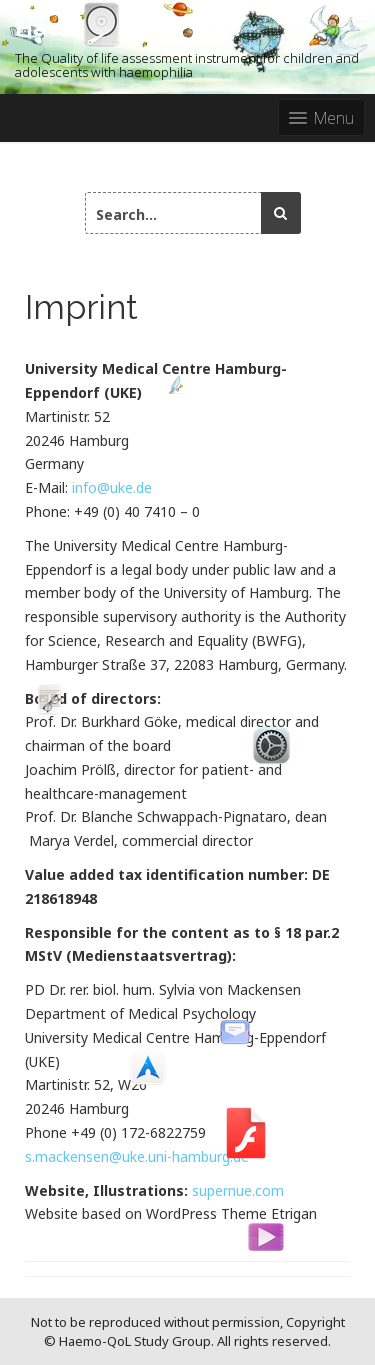  I want to click on open disk management utility, so click(101, 24).